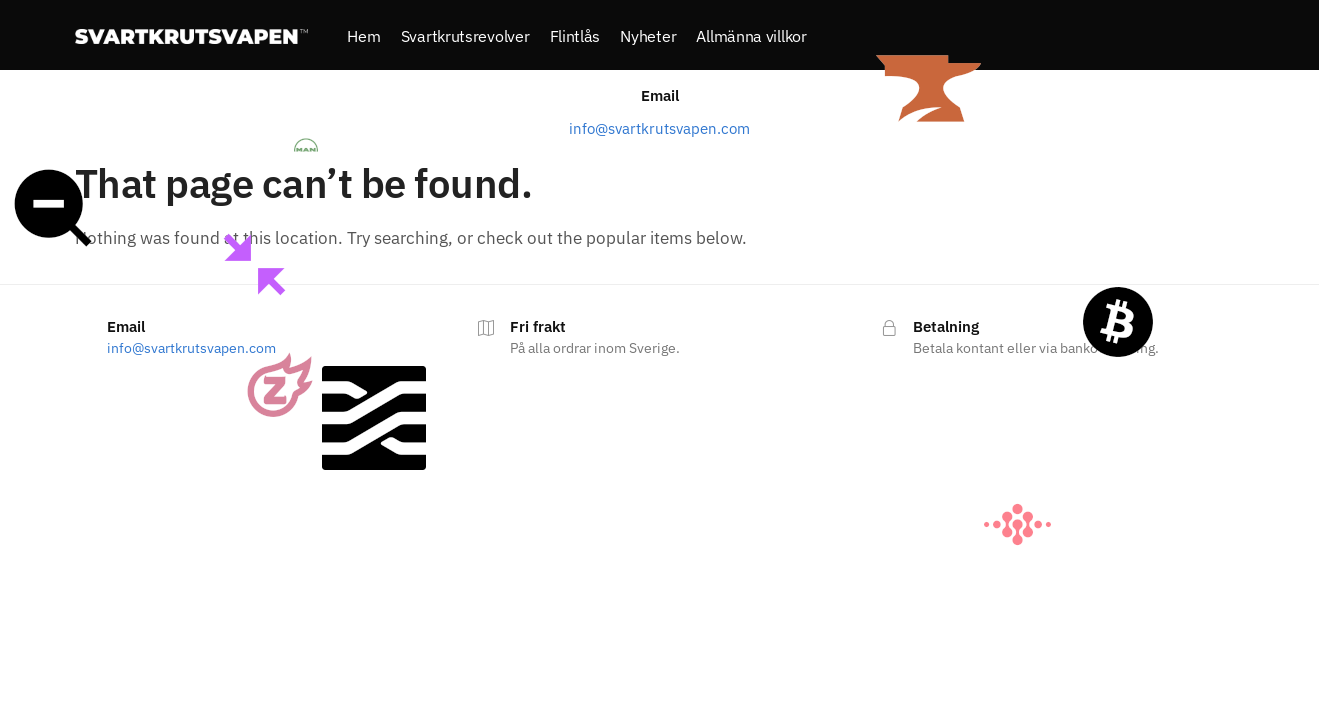 Image resolution: width=1319 pixels, height=720 pixels. I want to click on visit curseforge for game mods and addons, so click(928, 88).